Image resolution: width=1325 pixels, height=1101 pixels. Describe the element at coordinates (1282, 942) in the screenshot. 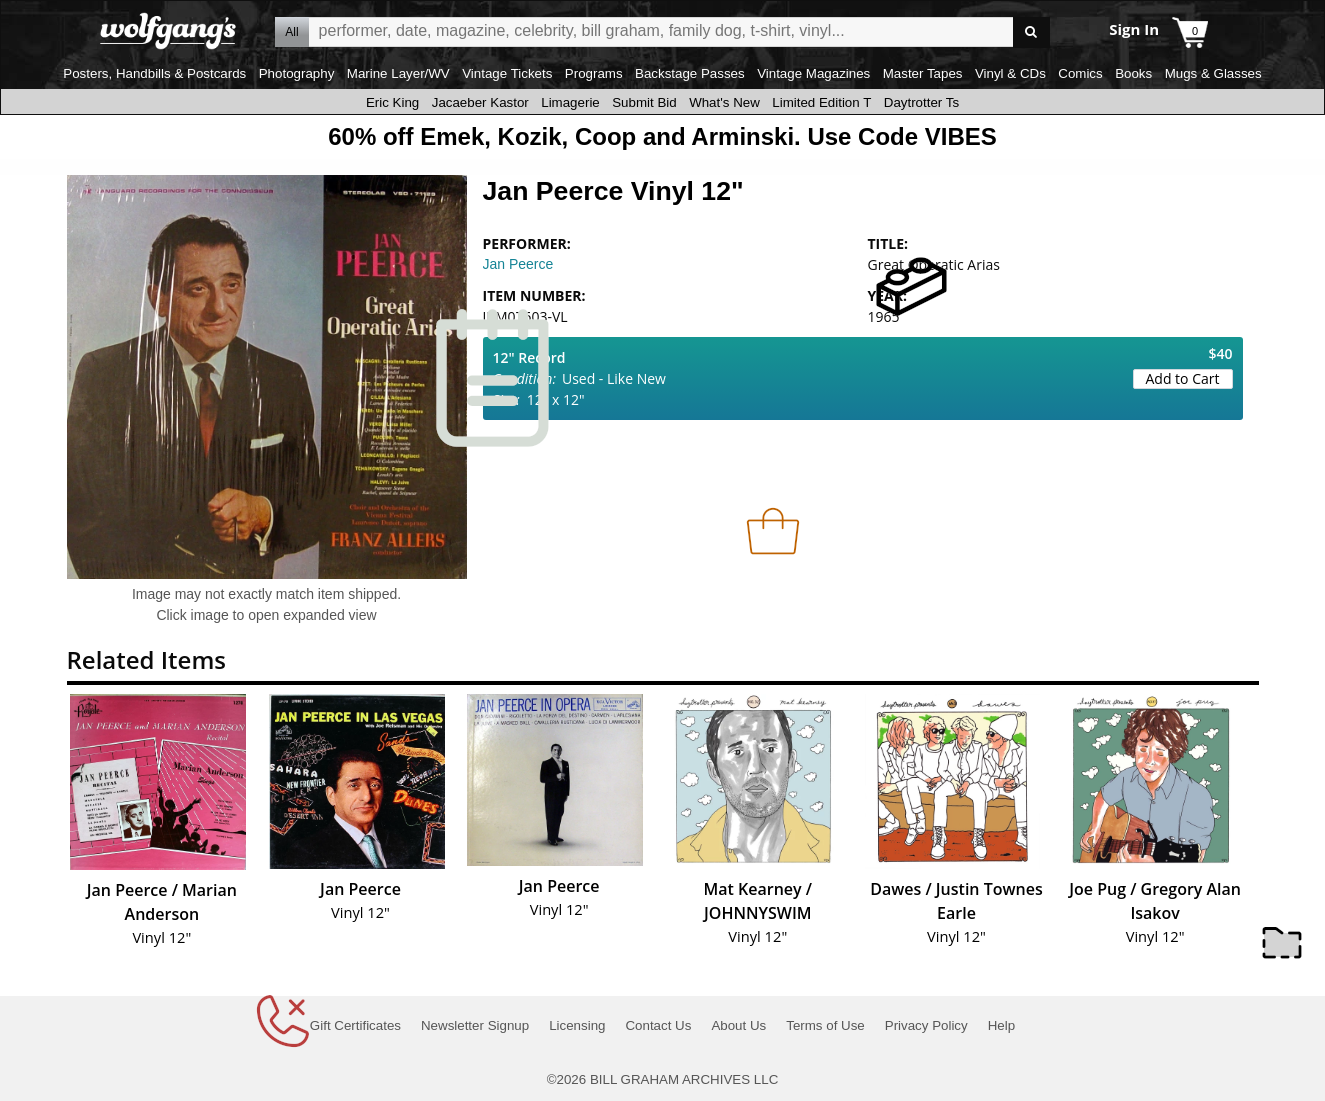

I see `create a new folder` at that location.